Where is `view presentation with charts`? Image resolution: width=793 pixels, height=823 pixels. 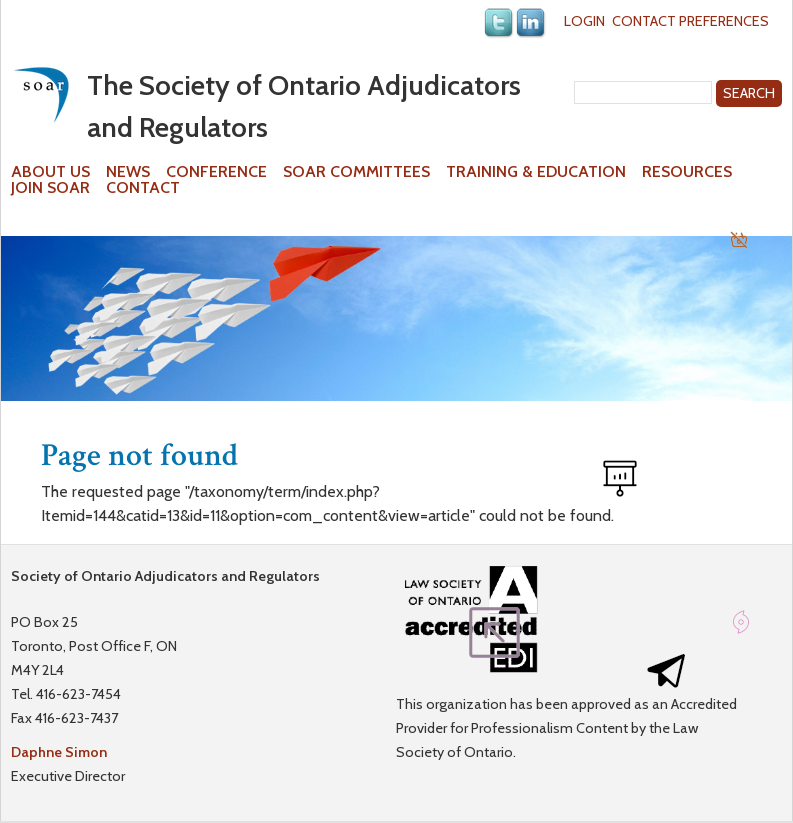
view presentation with charts is located at coordinates (620, 476).